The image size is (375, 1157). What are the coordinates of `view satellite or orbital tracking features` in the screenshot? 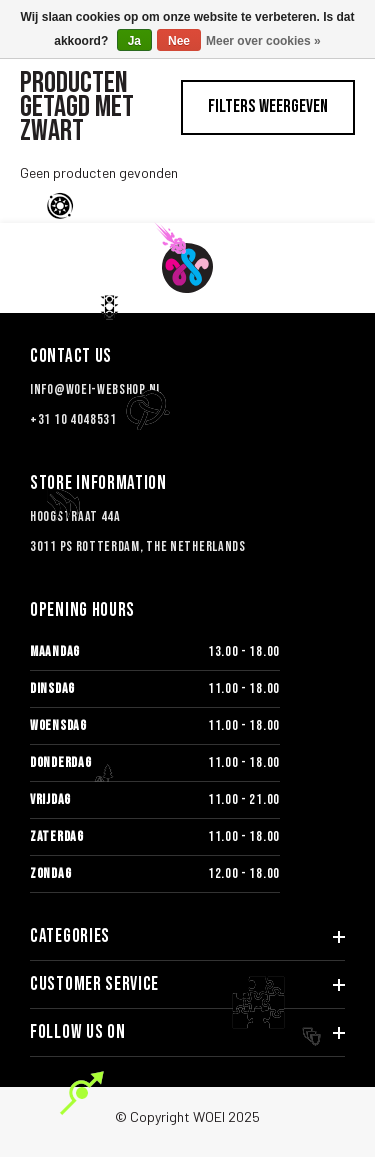 It's located at (60, 206).